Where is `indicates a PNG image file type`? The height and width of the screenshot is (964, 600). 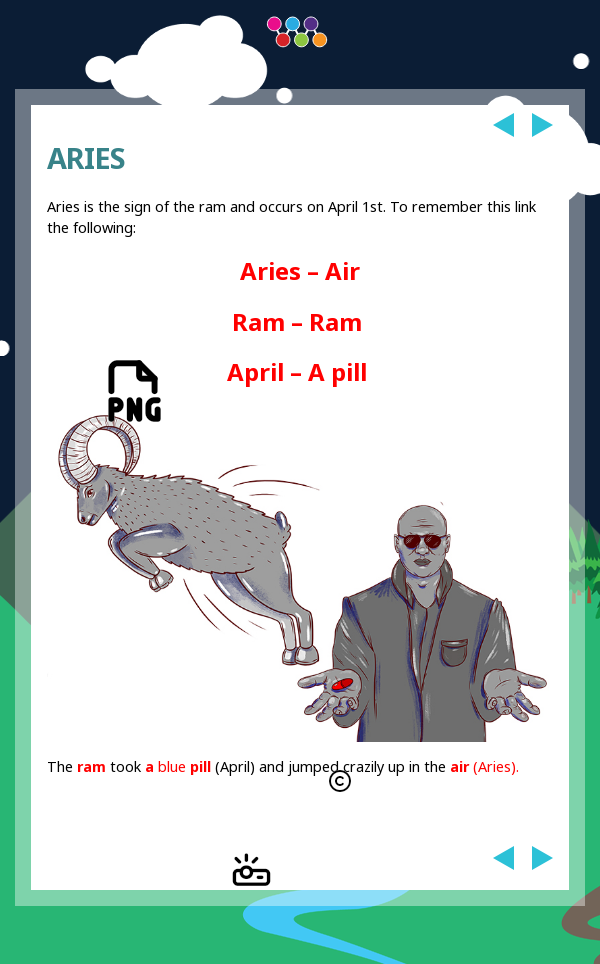 indicates a PNG image file type is located at coordinates (133, 391).